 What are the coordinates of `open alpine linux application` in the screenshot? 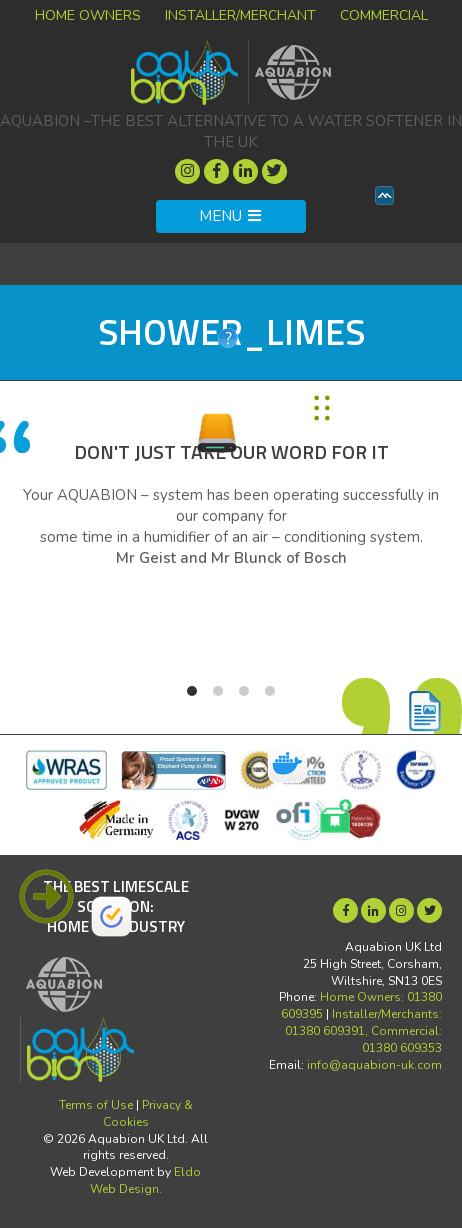 It's located at (384, 195).